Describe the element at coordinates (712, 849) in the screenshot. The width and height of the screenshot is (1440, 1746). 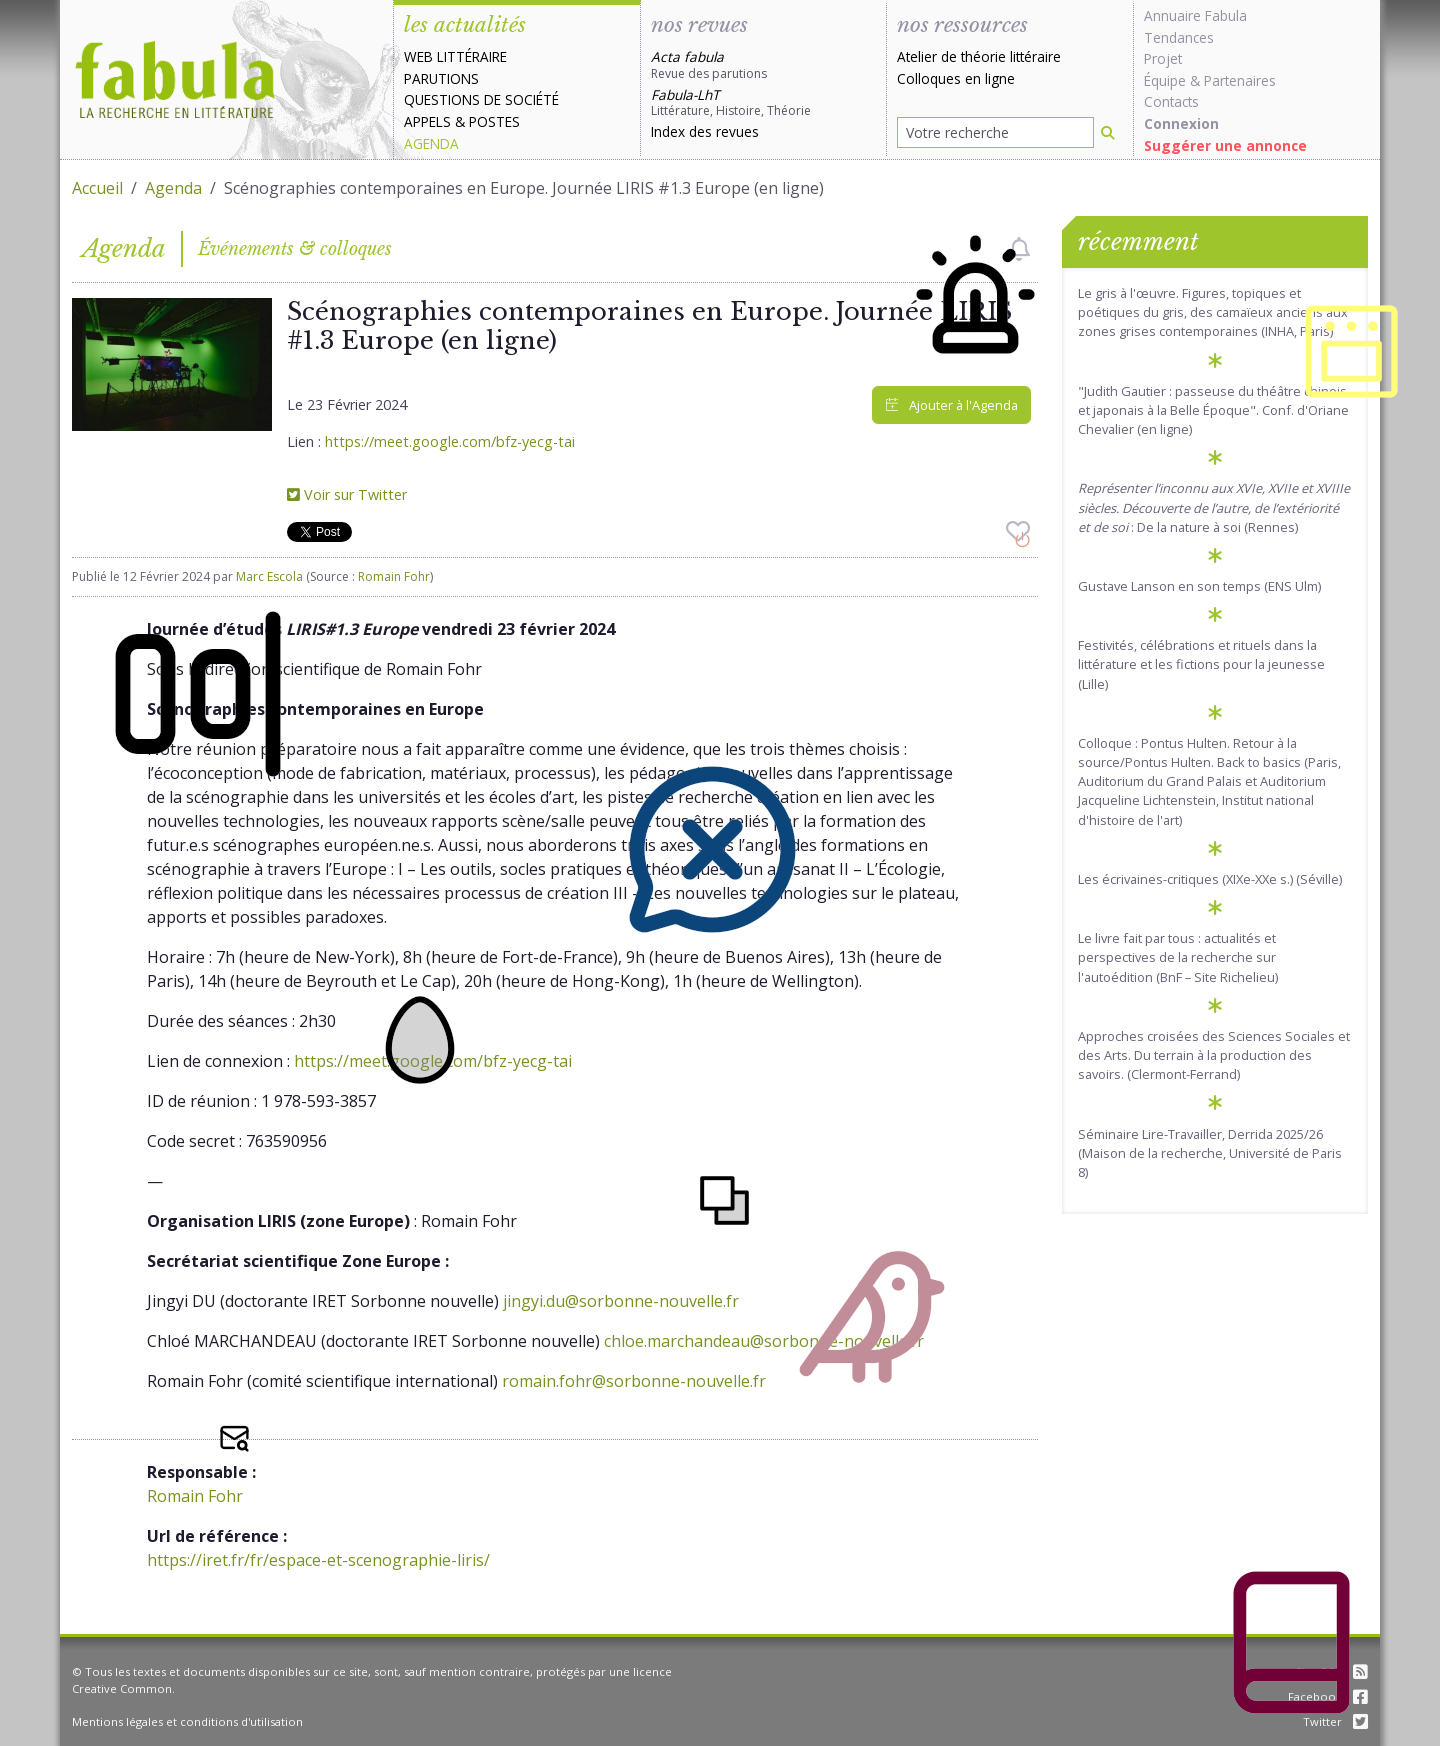
I see `delete a message or conversation` at that location.